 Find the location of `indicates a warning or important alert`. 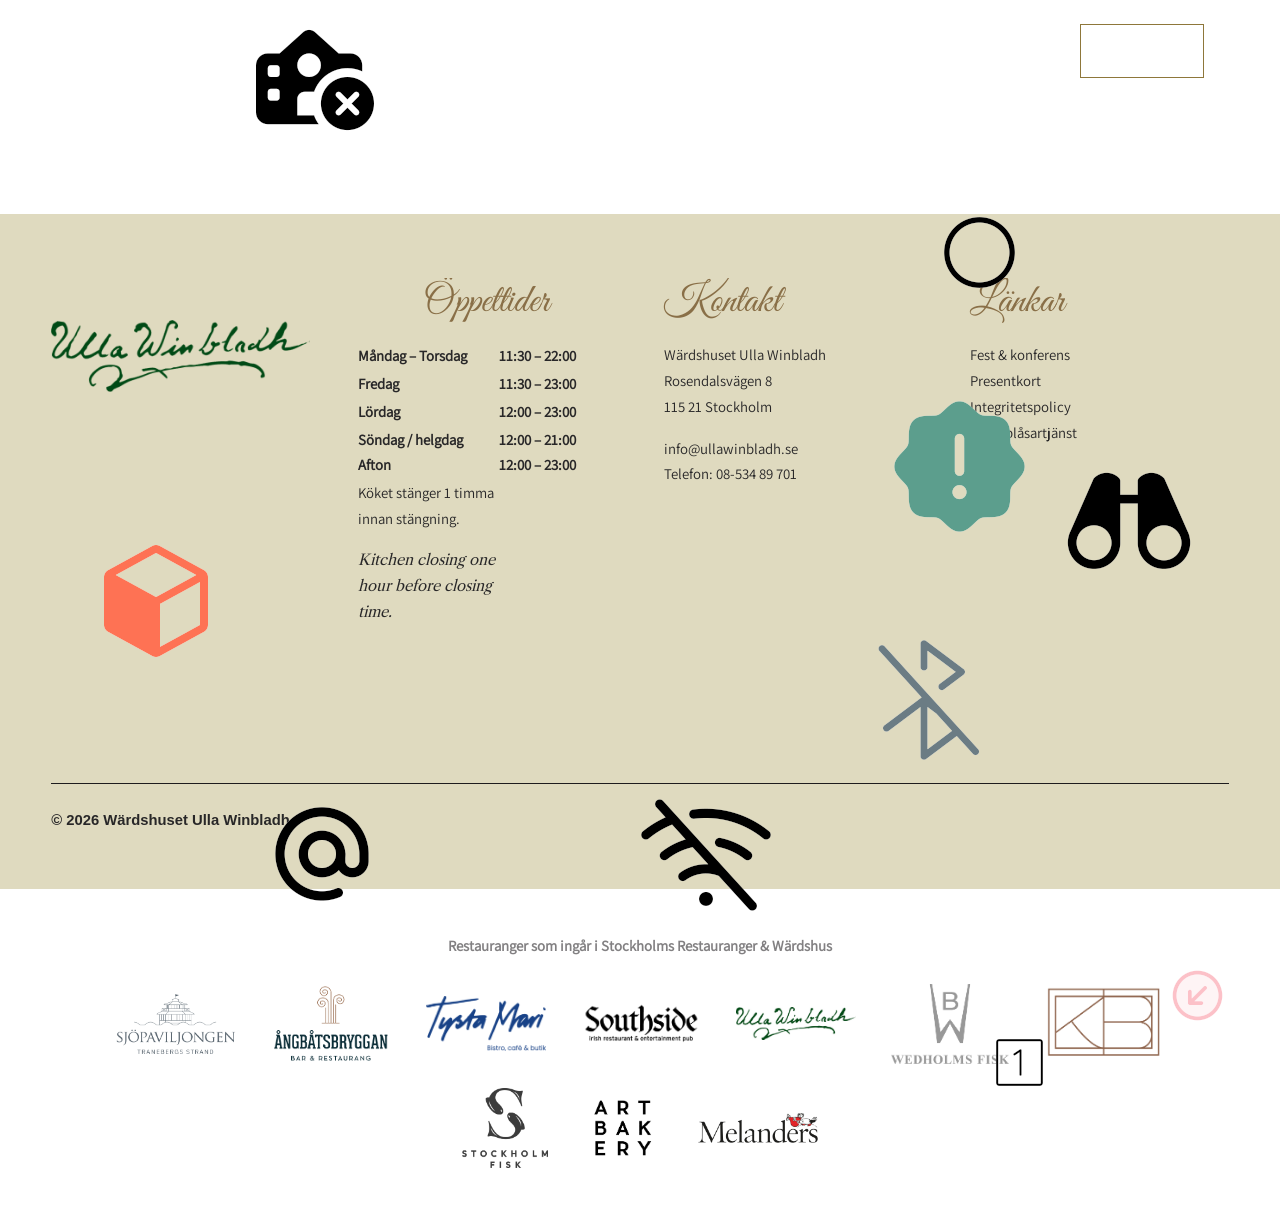

indicates a warning or important alert is located at coordinates (959, 466).